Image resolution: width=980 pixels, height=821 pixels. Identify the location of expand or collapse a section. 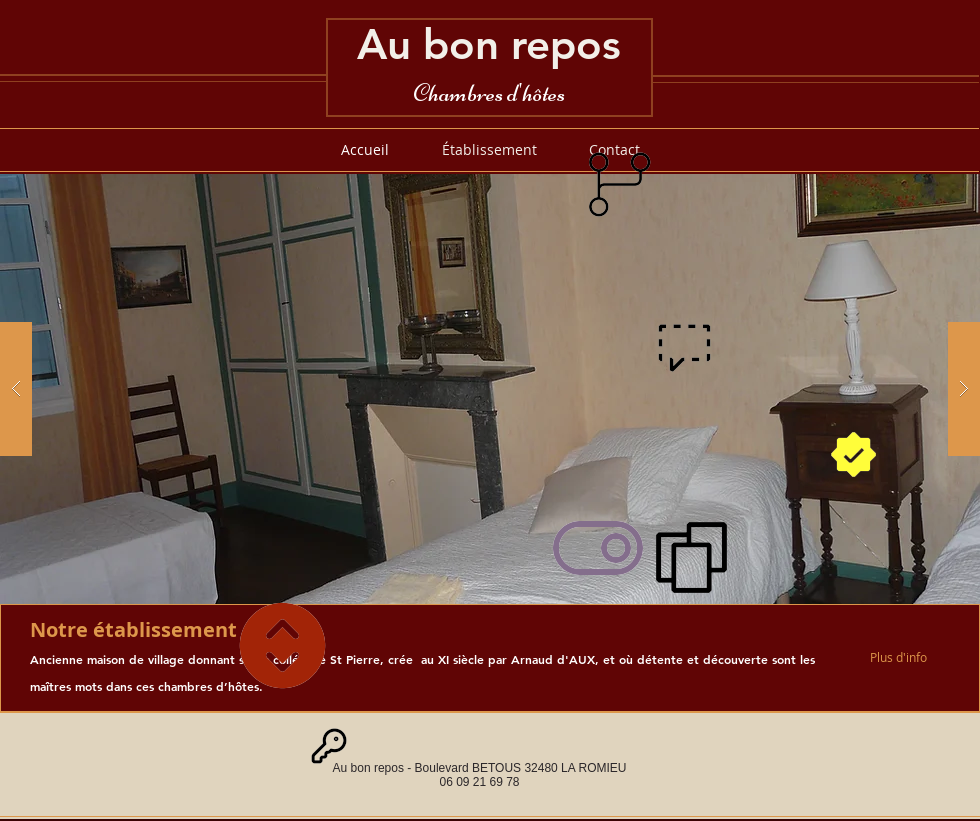
(282, 645).